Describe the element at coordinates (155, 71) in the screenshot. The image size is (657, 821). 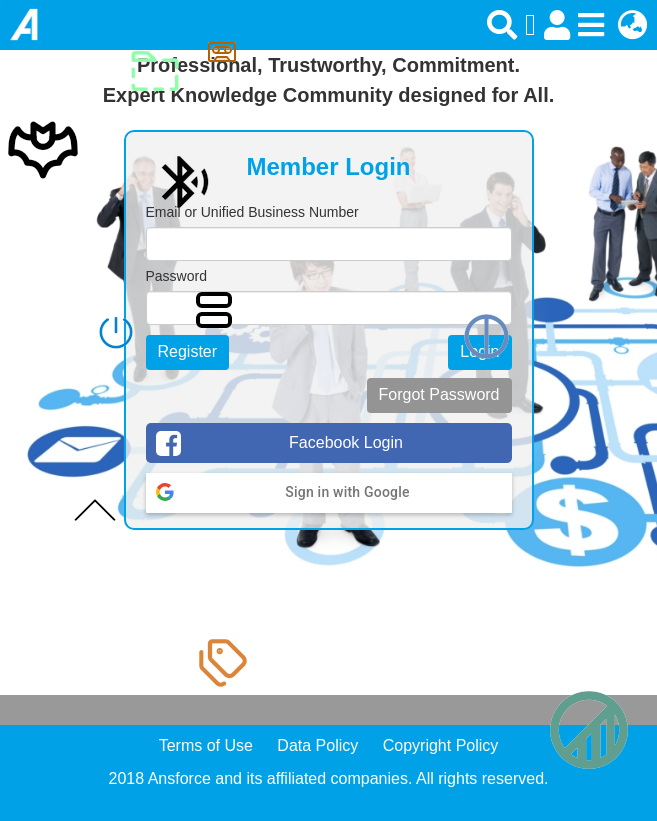
I see `create a new folder` at that location.